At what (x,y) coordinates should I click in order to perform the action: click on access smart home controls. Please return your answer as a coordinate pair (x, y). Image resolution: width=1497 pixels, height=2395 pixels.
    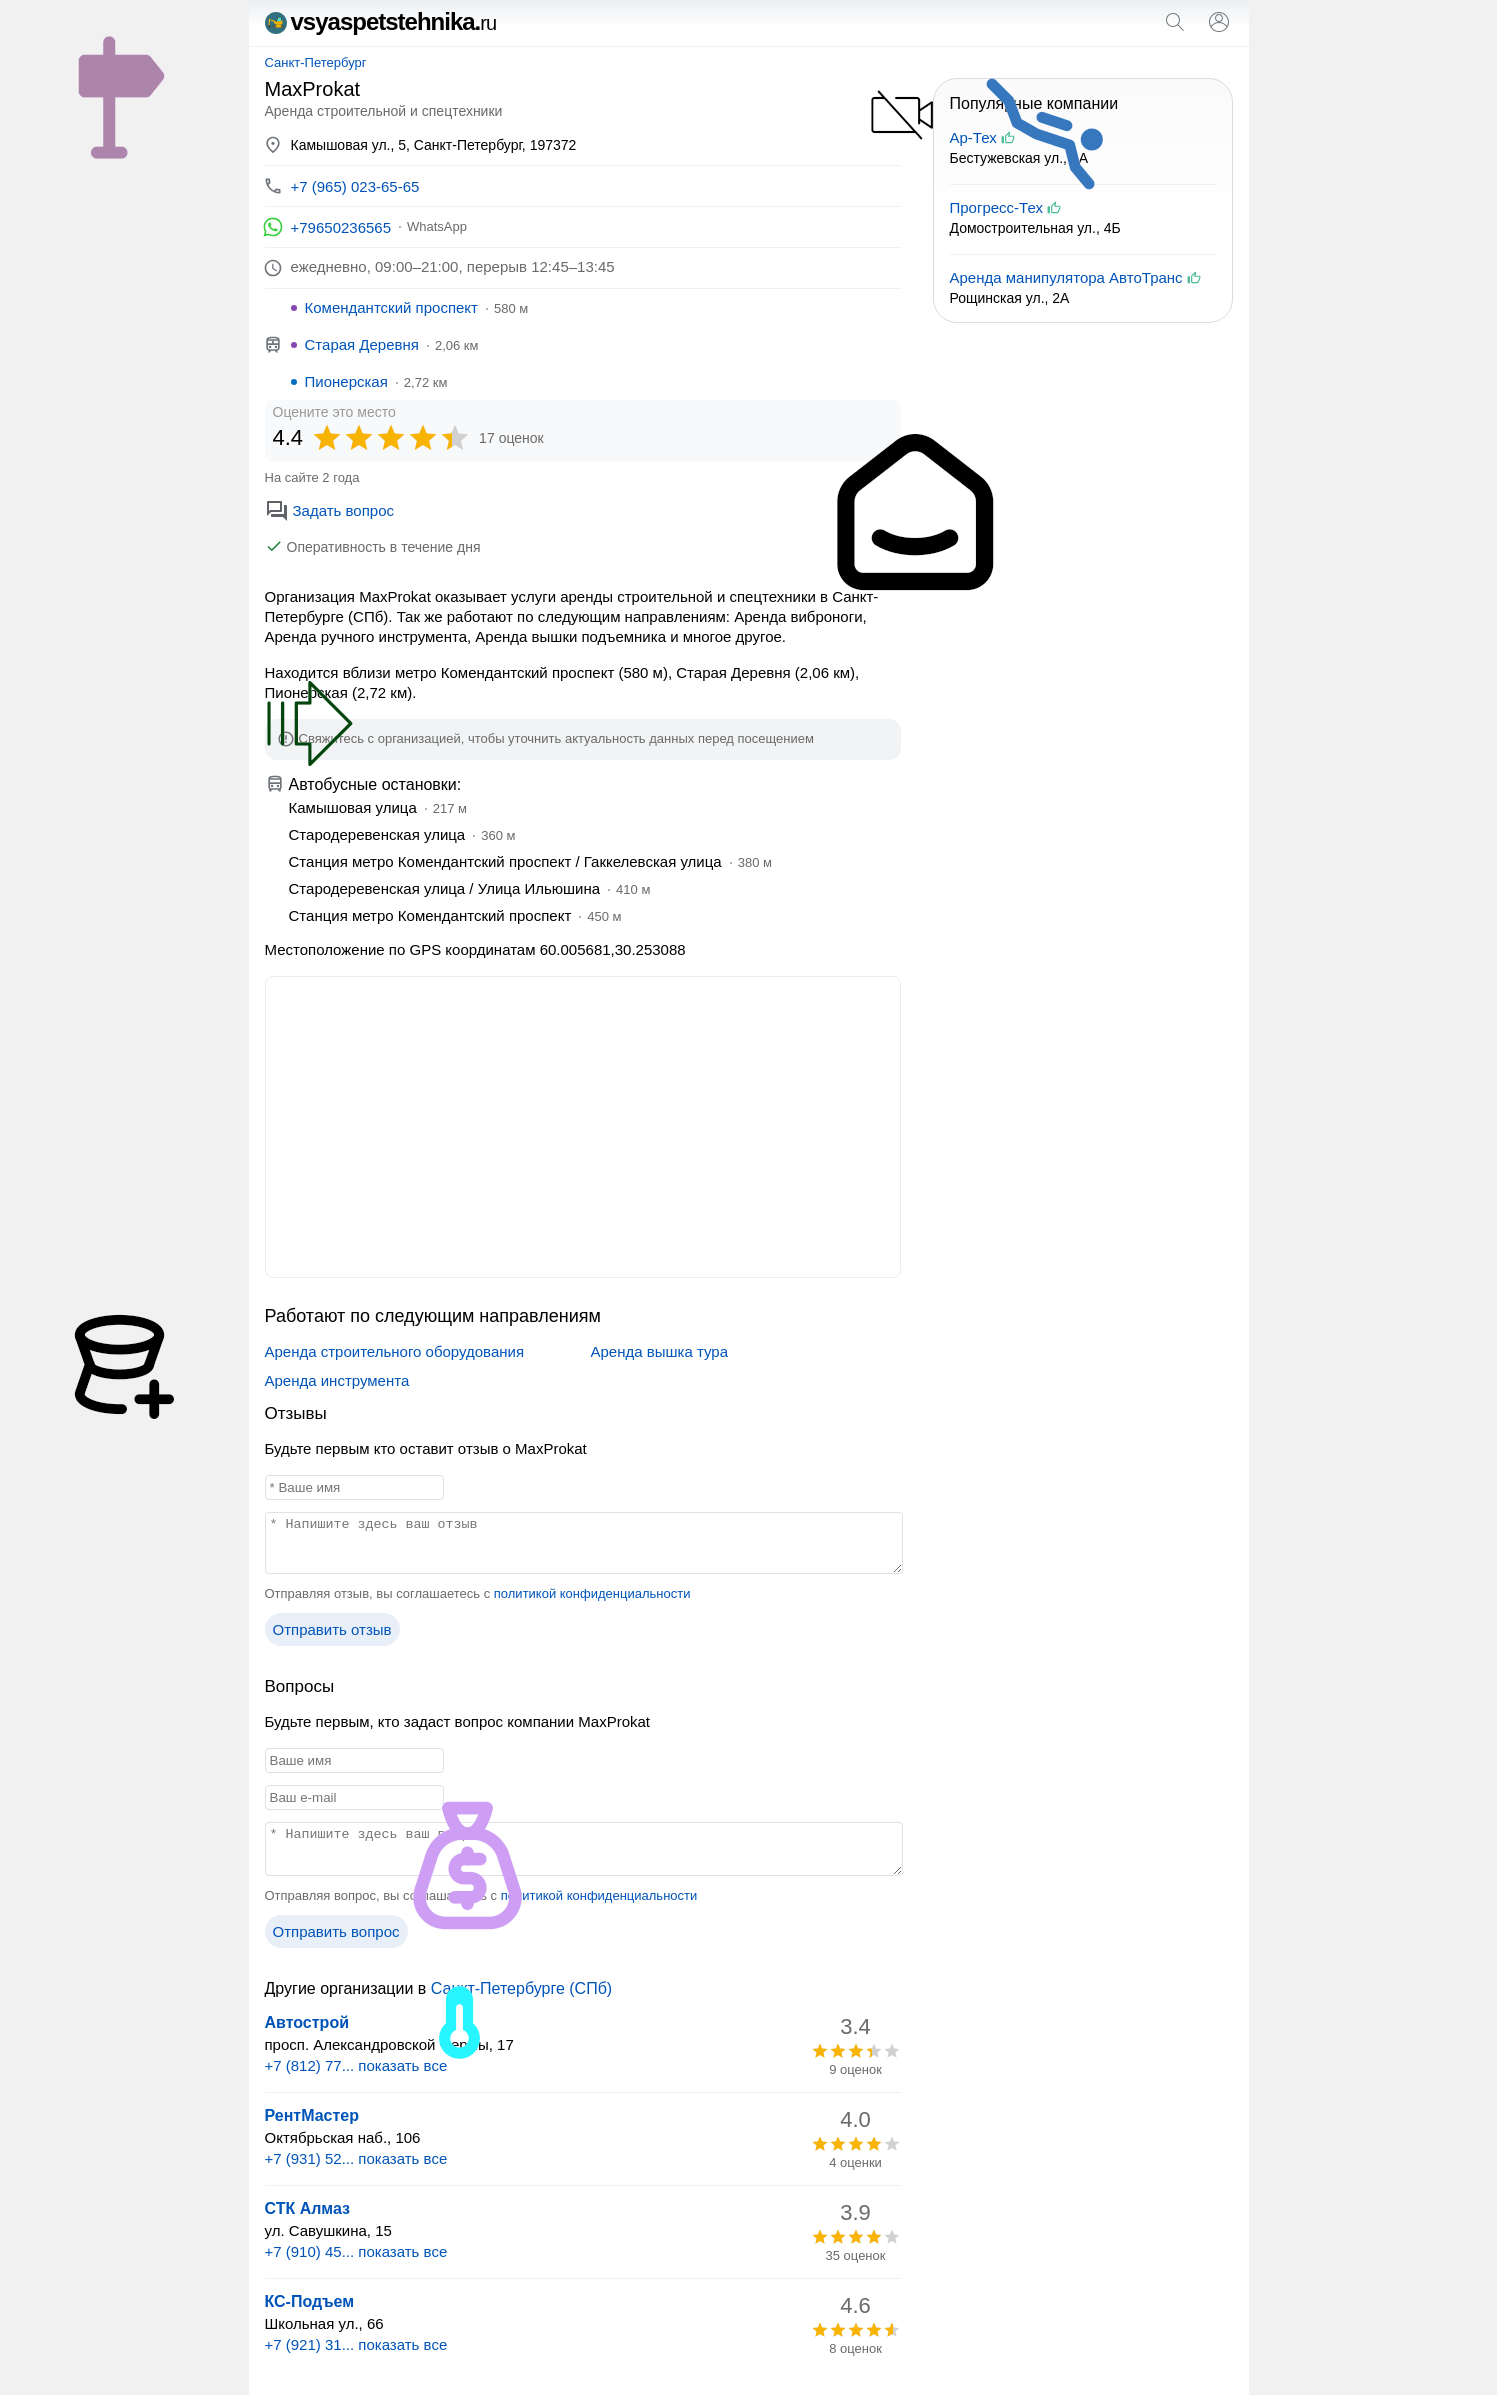
    Looking at the image, I should click on (915, 512).